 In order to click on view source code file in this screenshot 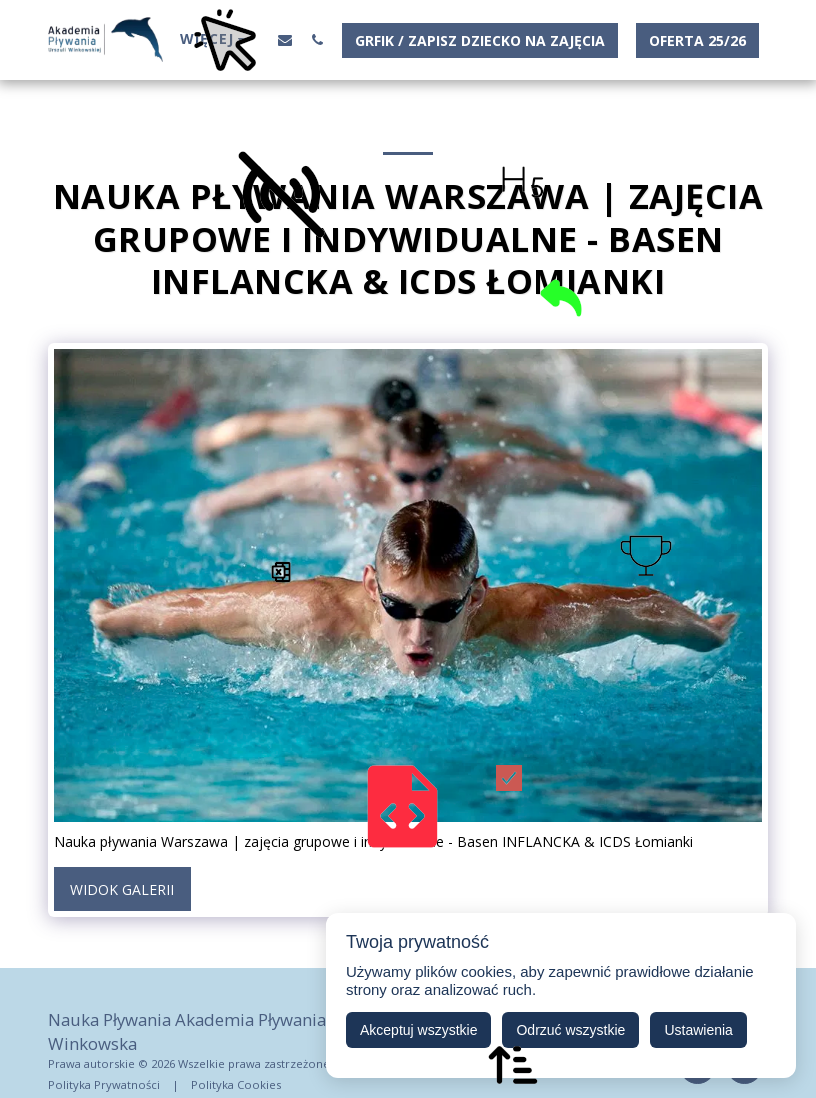, I will do `click(402, 806)`.